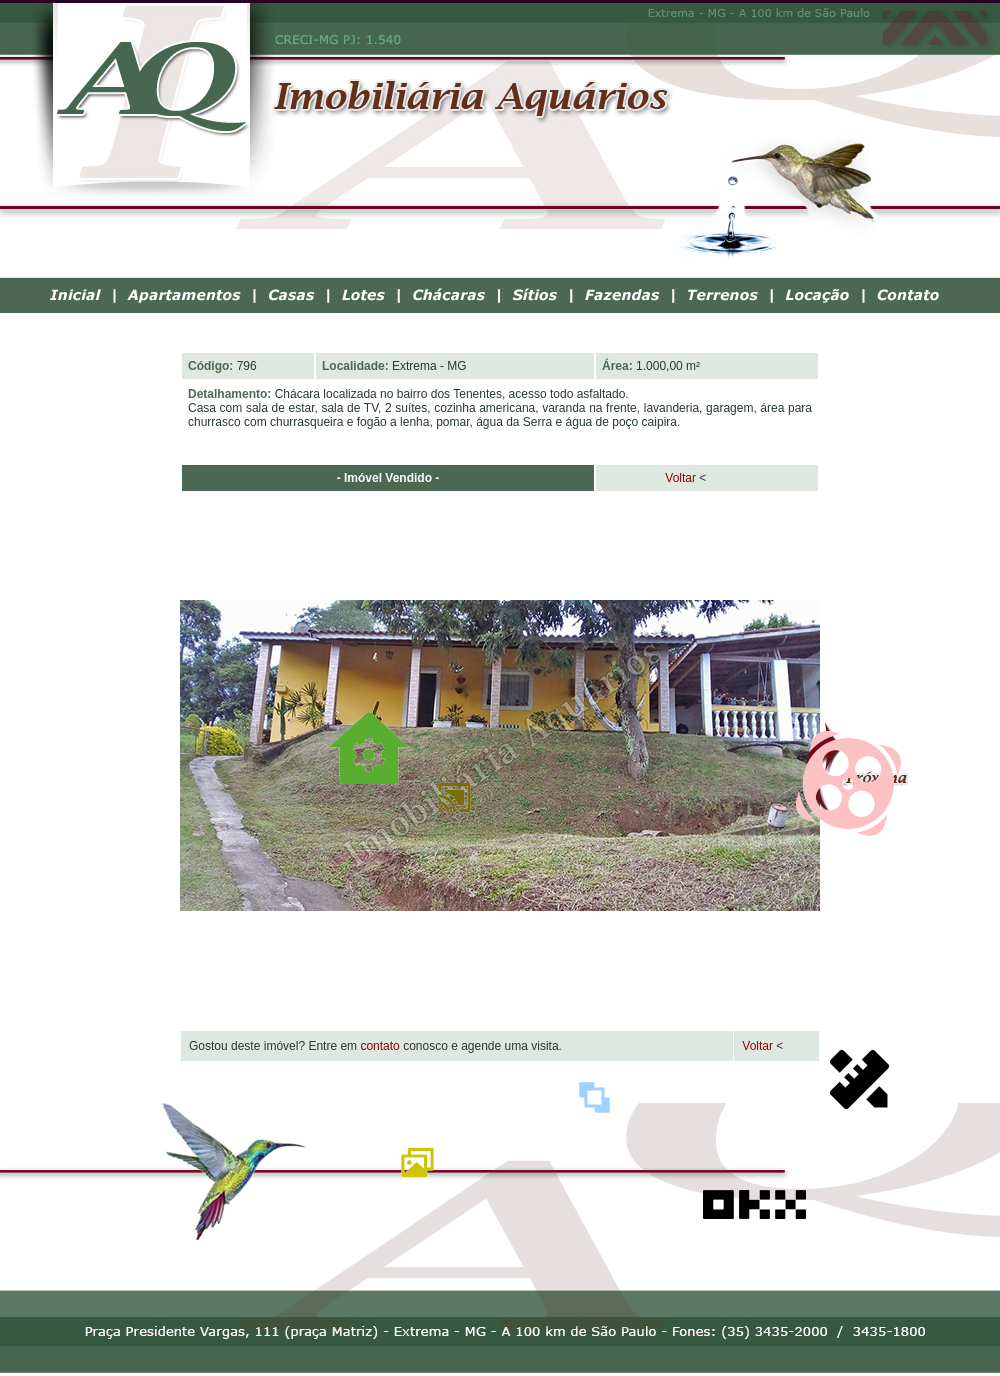 The width and height of the screenshot is (1000, 1376). What do you see at coordinates (848, 783) in the screenshot?
I see `open aparat video sharing app` at bounding box center [848, 783].